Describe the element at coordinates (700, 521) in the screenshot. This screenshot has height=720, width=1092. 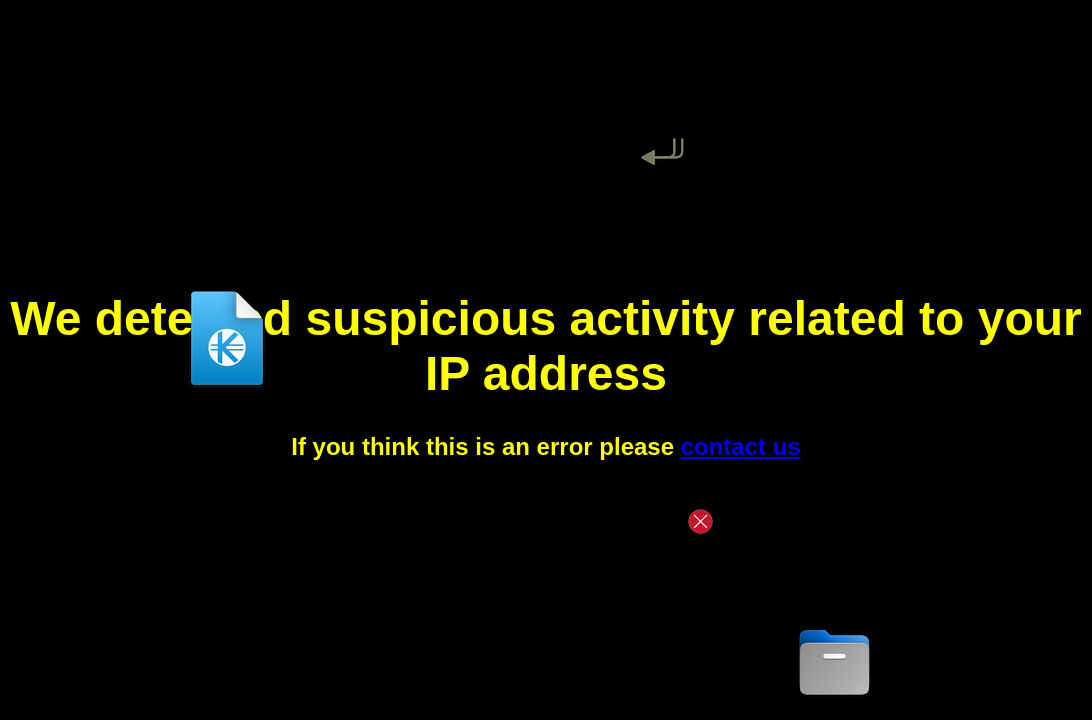
I see `indicates a file cannot be synced to Dropbox` at that location.